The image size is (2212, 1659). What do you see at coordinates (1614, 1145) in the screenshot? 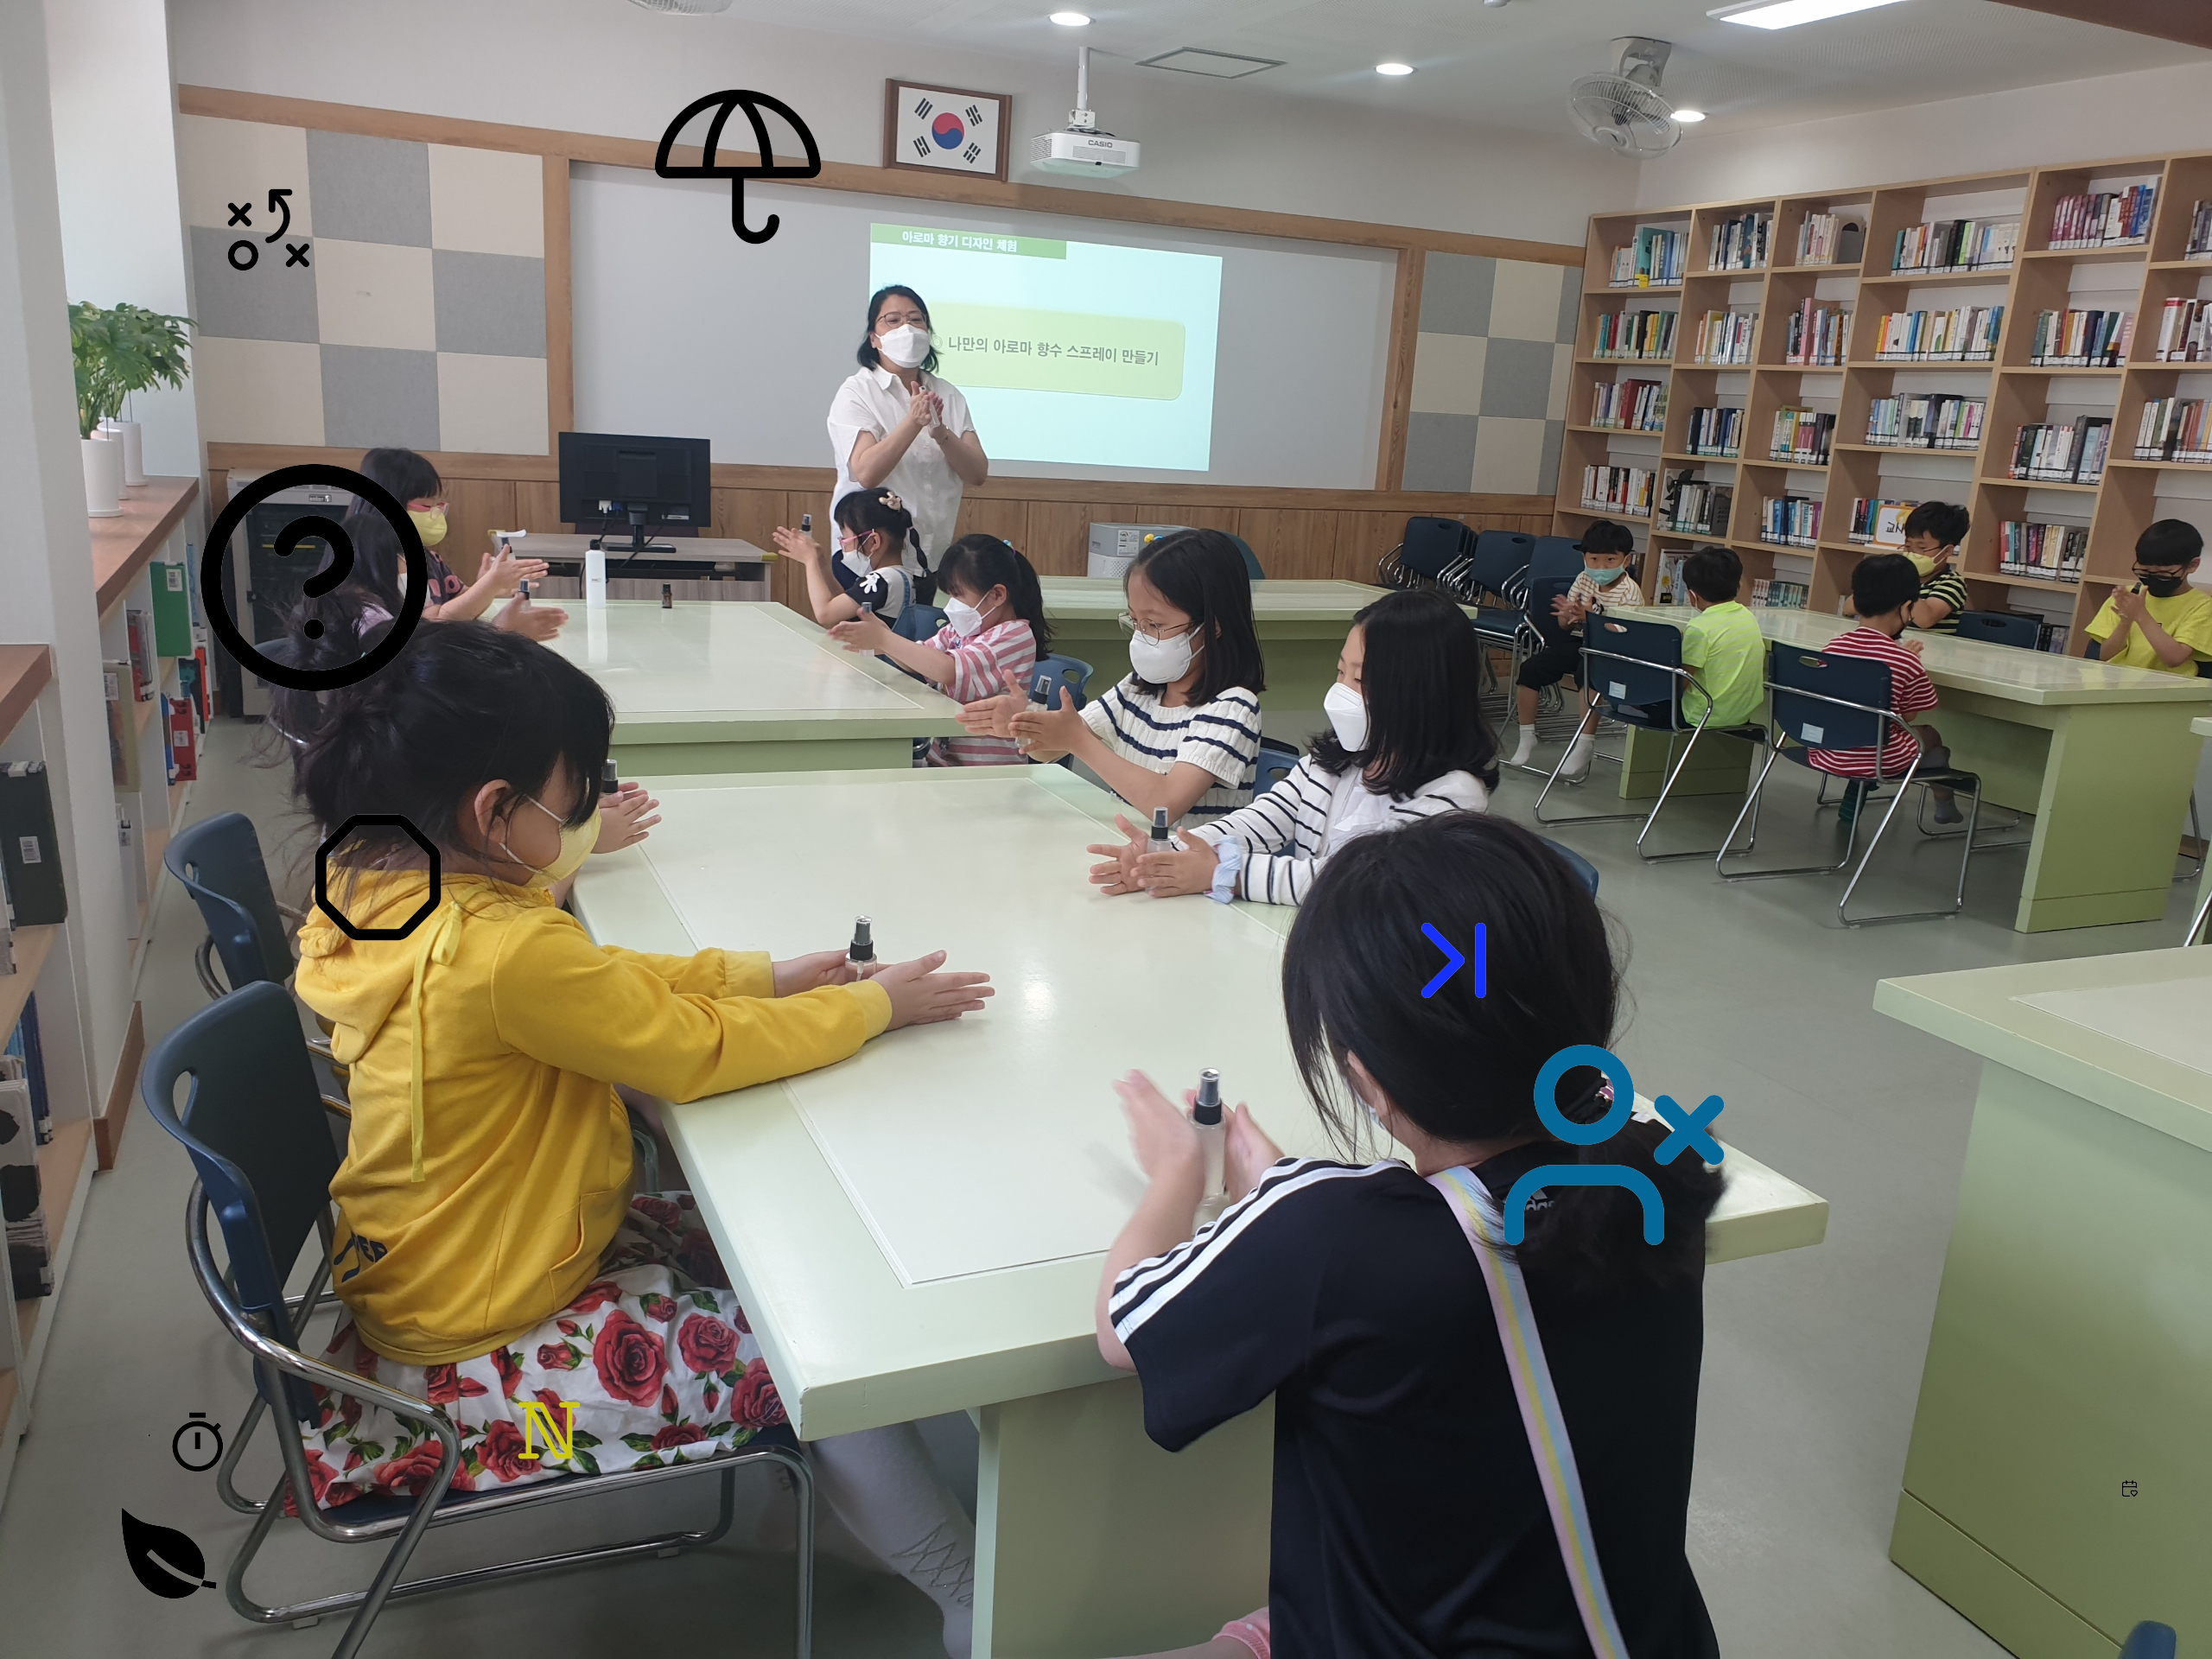
I see `remove a user from your contacts` at bounding box center [1614, 1145].